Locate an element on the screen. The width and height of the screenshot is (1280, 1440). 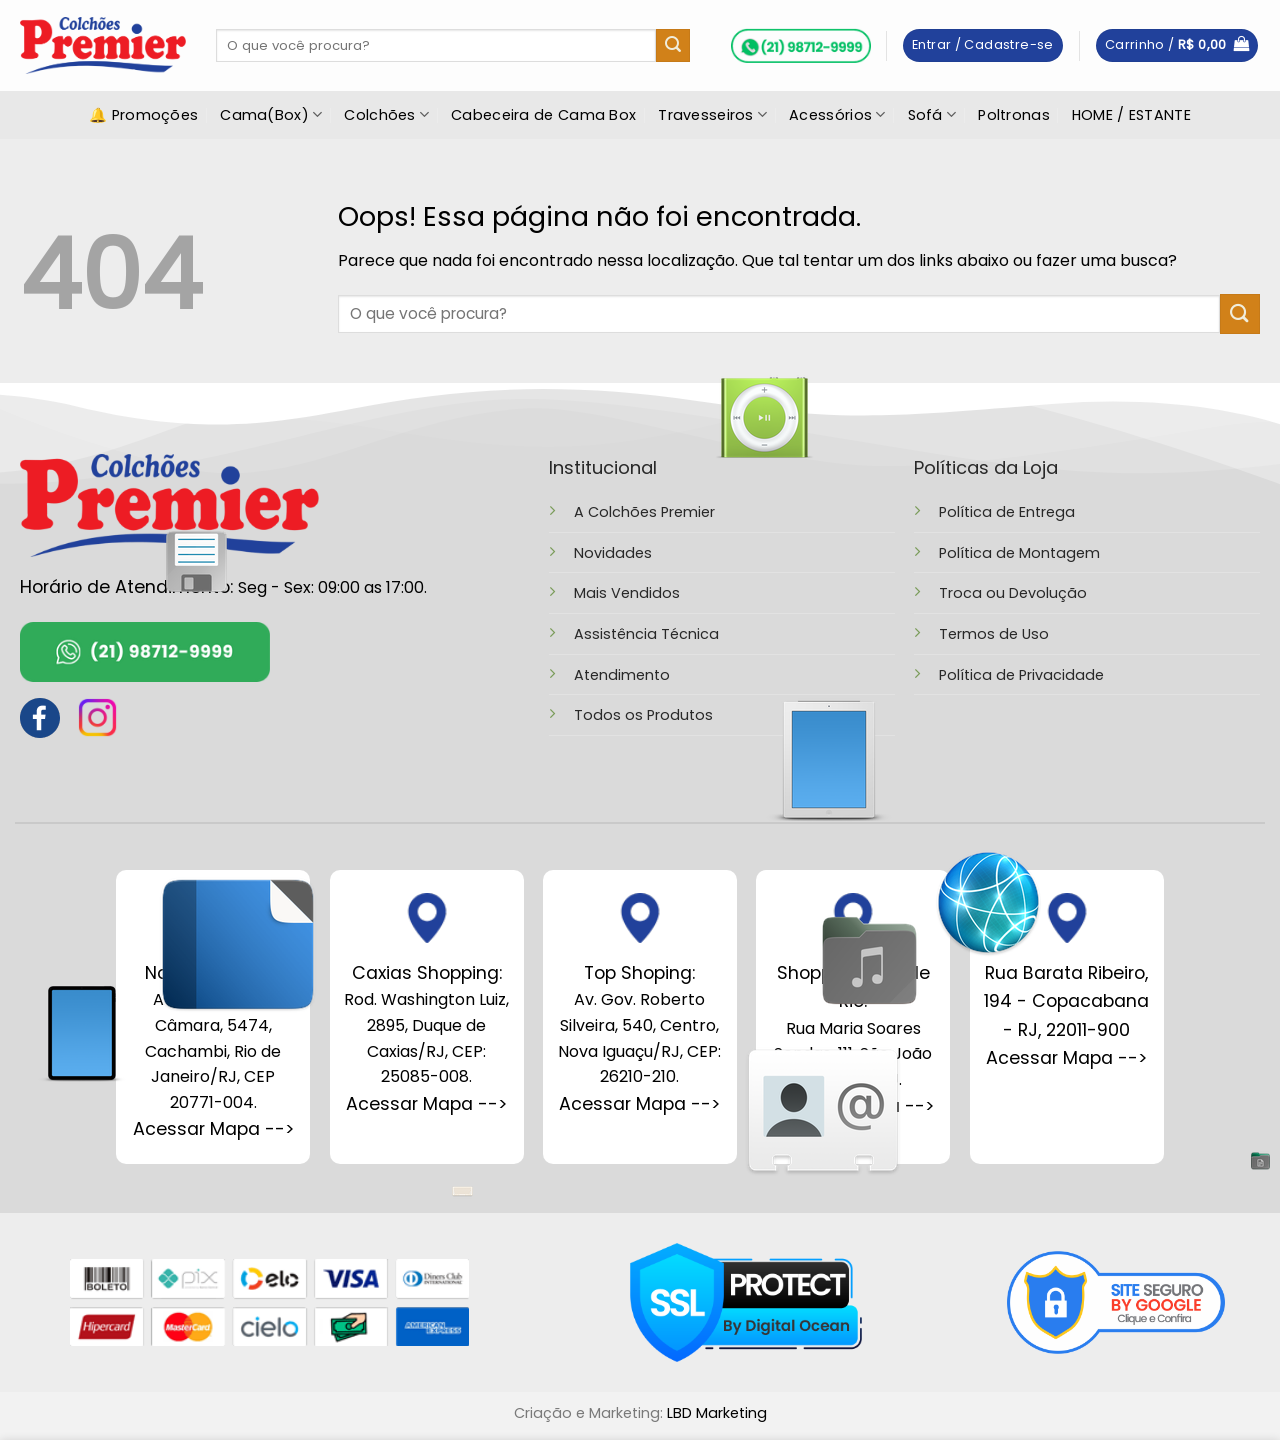
iPad Air device icon is located at coordinates (82, 1034).